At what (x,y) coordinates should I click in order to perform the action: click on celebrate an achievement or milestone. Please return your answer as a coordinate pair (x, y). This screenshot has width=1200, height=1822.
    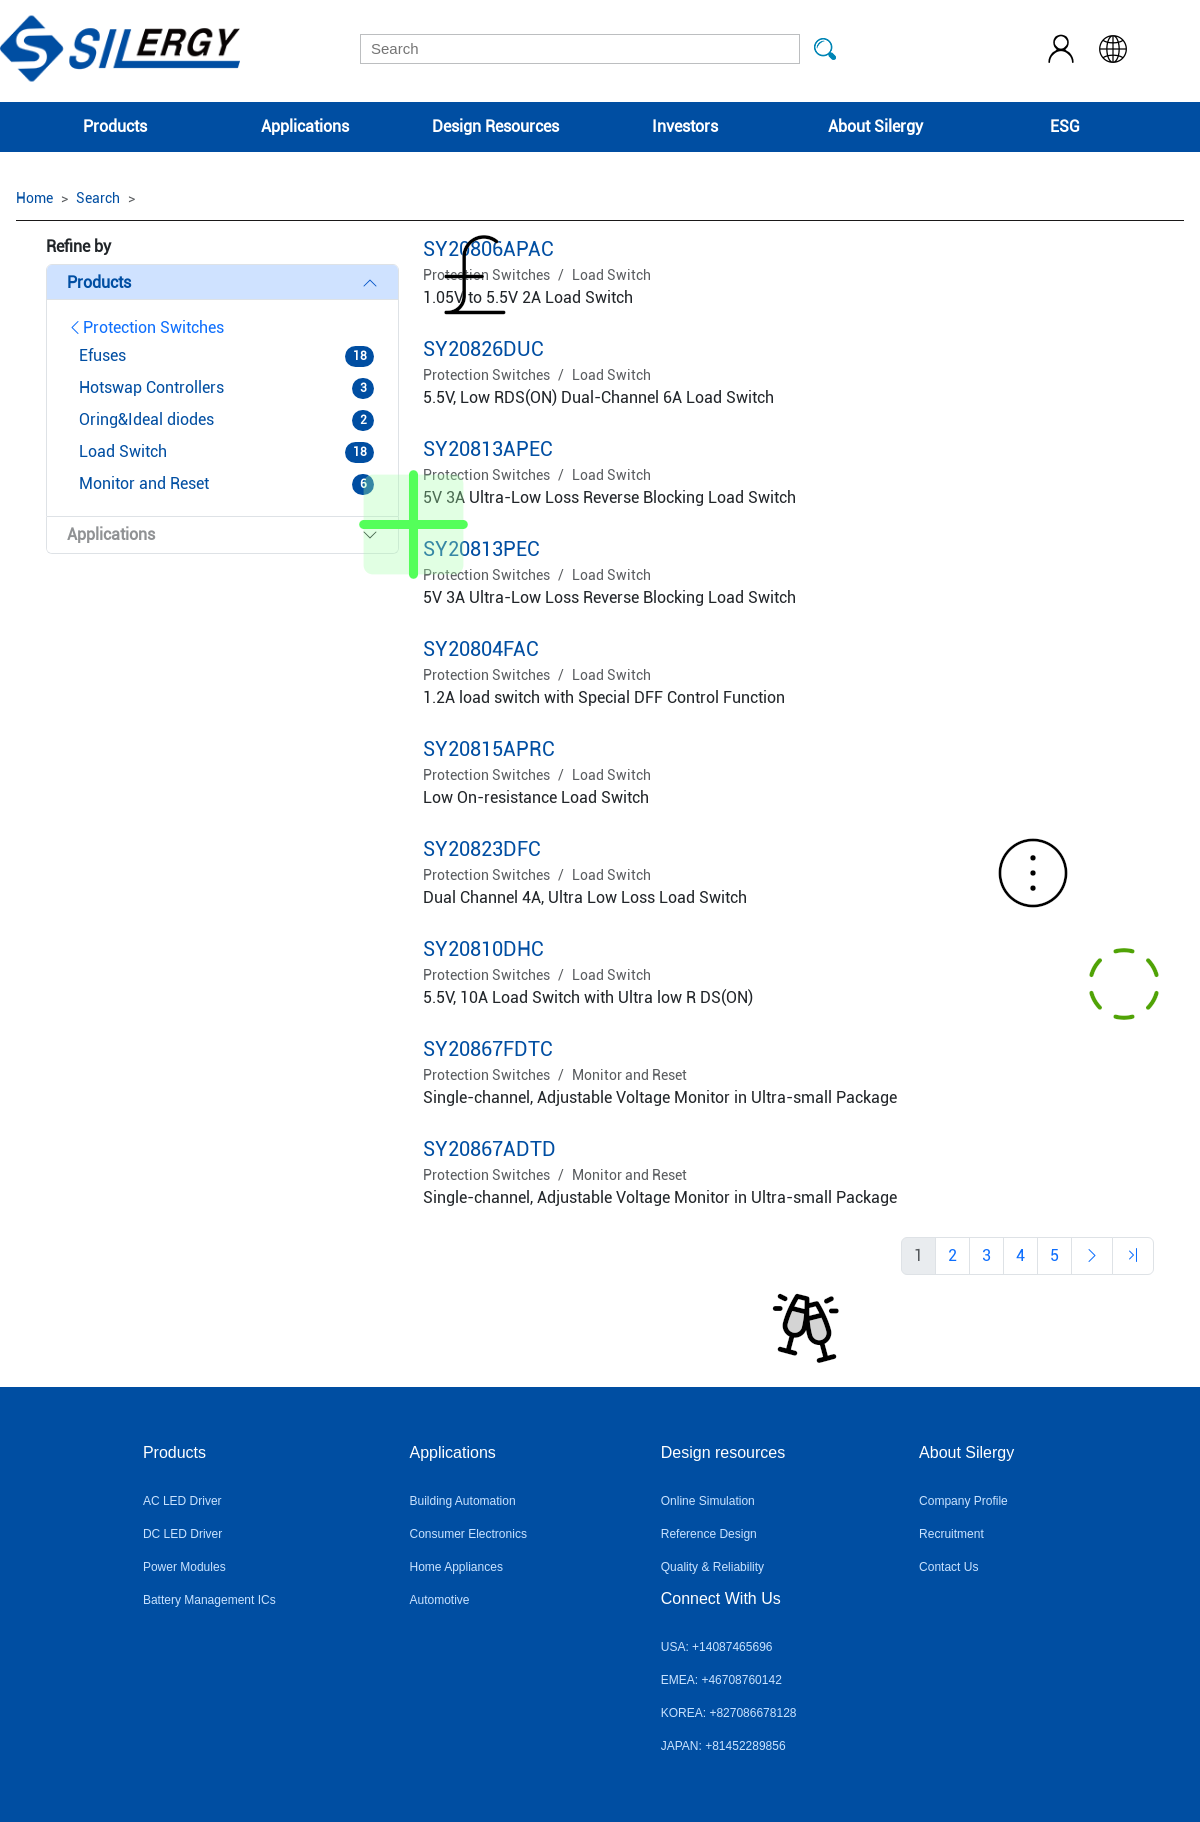
    Looking at the image, I should click on (807, 1328).